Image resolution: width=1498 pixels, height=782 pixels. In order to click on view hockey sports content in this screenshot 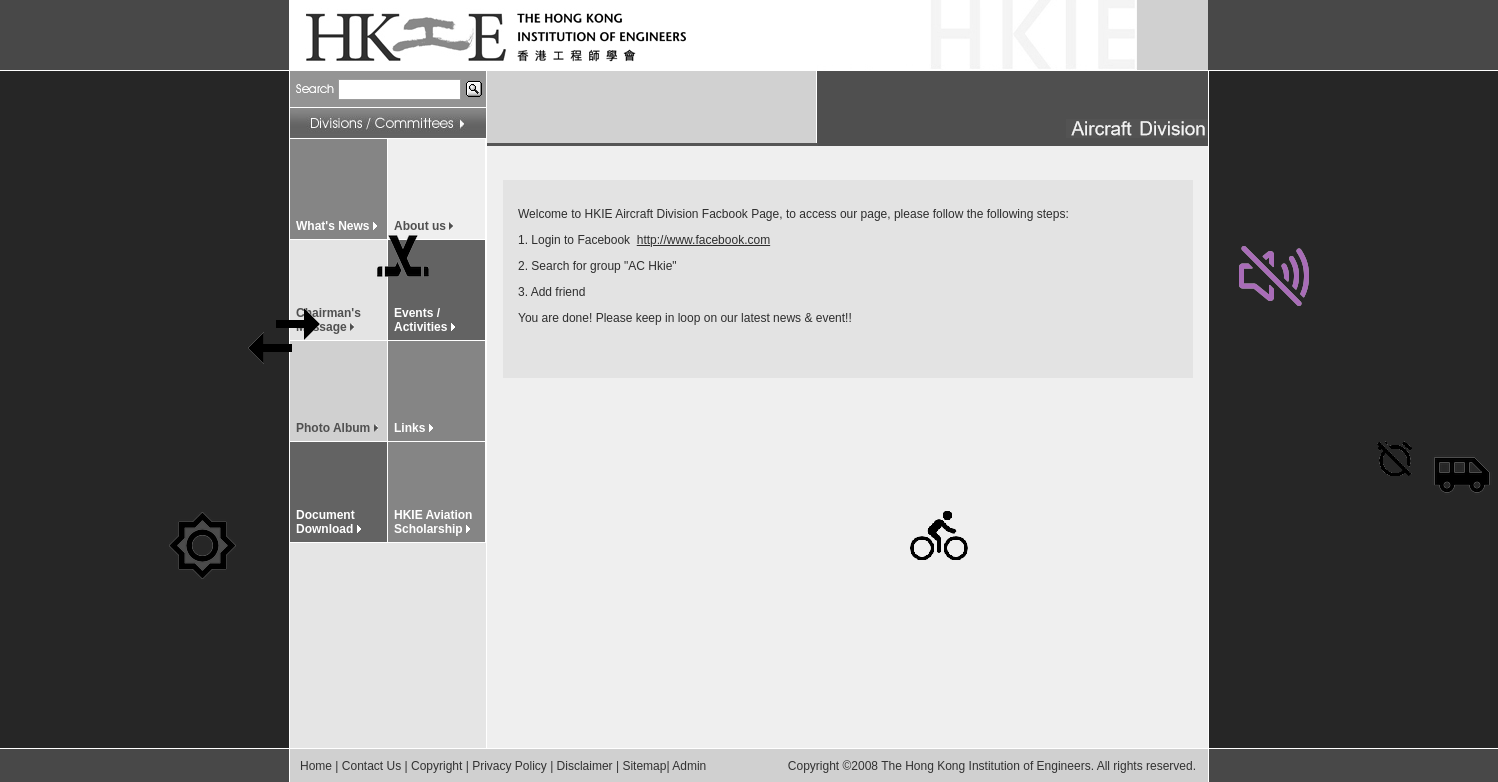, I will do `click(403, 256)`.